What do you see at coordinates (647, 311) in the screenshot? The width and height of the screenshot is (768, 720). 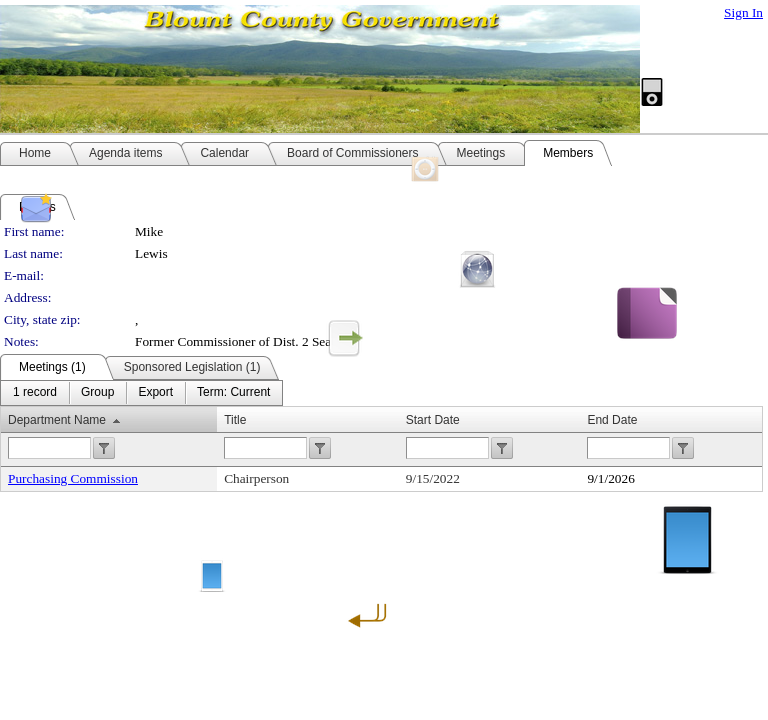 I see `change desktop wallpaper settings` at bounding box center [647, 311].